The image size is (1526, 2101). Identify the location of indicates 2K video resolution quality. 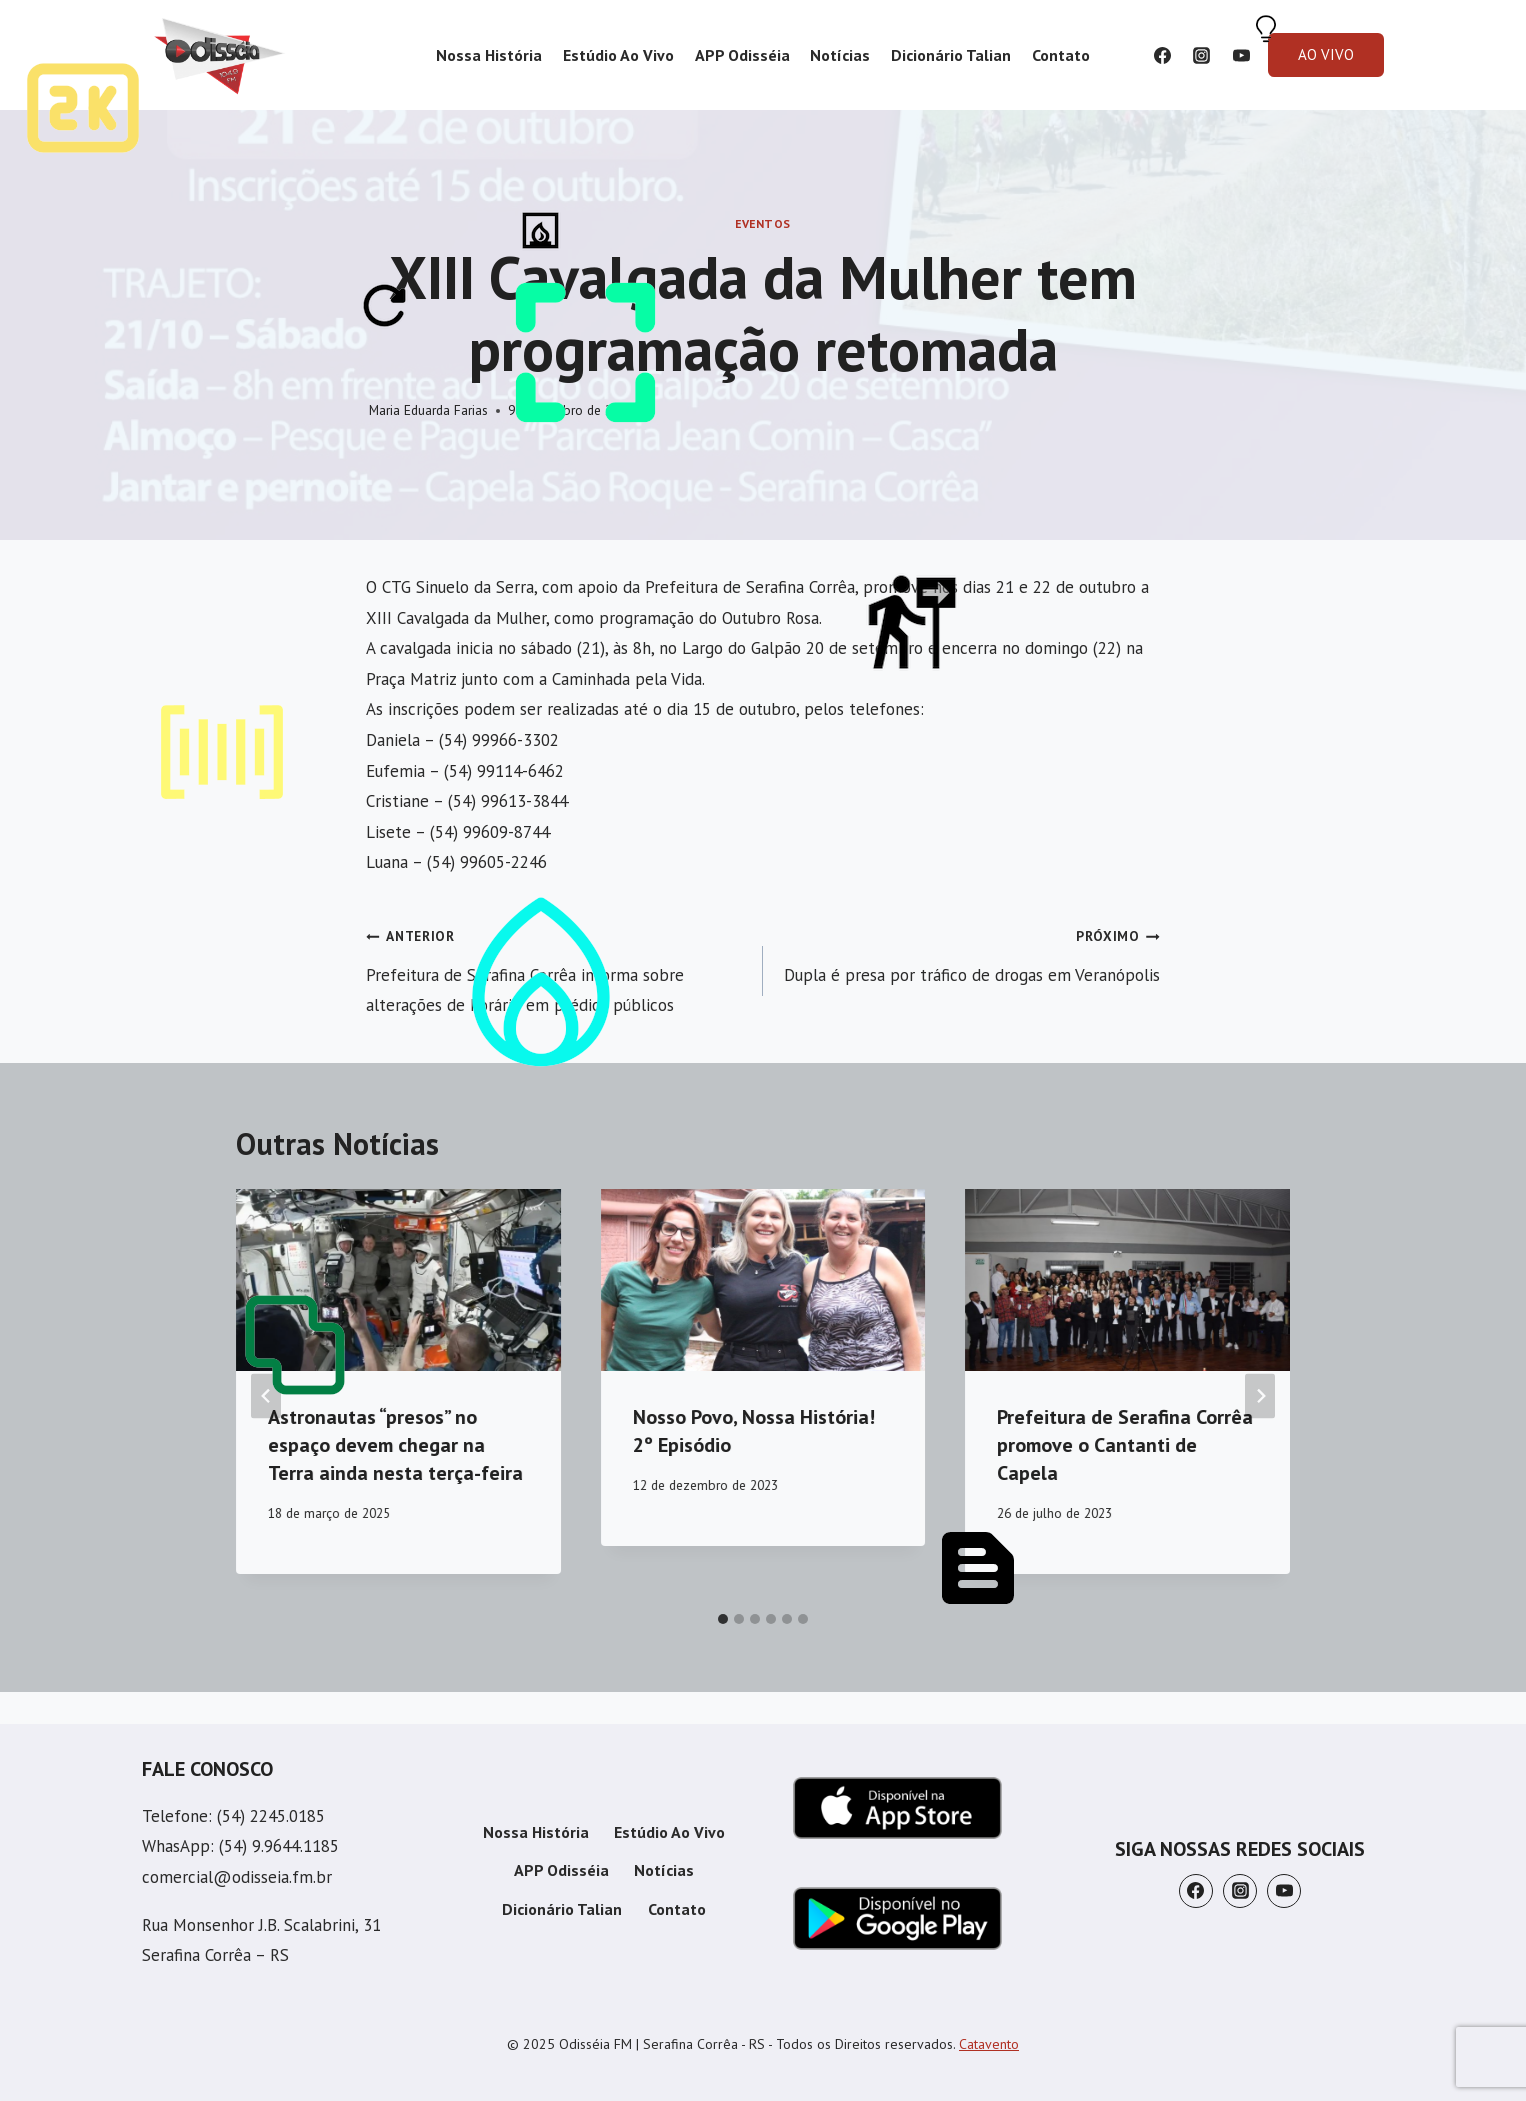
(83, 108).